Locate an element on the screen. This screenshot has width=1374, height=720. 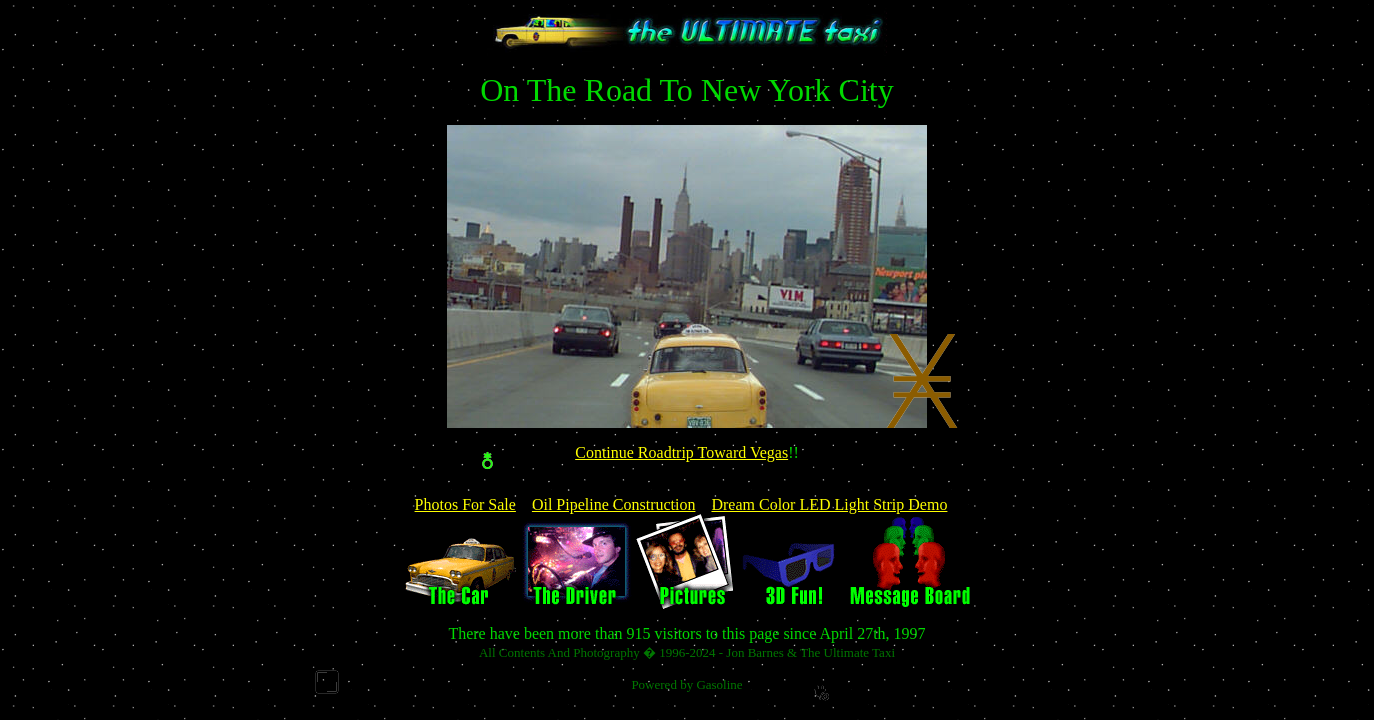
indicates non-binary gender identity option is located at coordinates (487, 460).